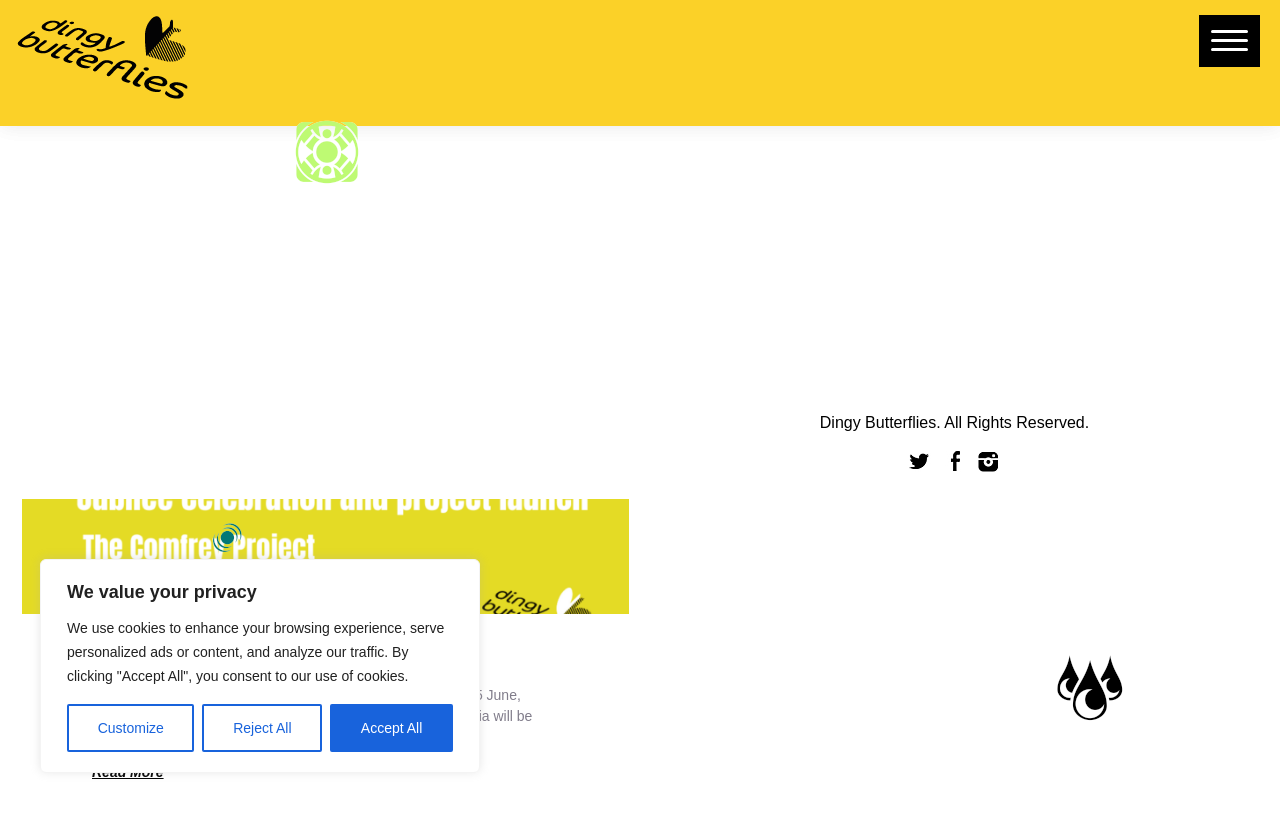 The image size is (1280, 813). Describe the element at coordinates (227, 537) in the screenshot. I see `indicates vibration or haptic feedback is enabled` at that location.